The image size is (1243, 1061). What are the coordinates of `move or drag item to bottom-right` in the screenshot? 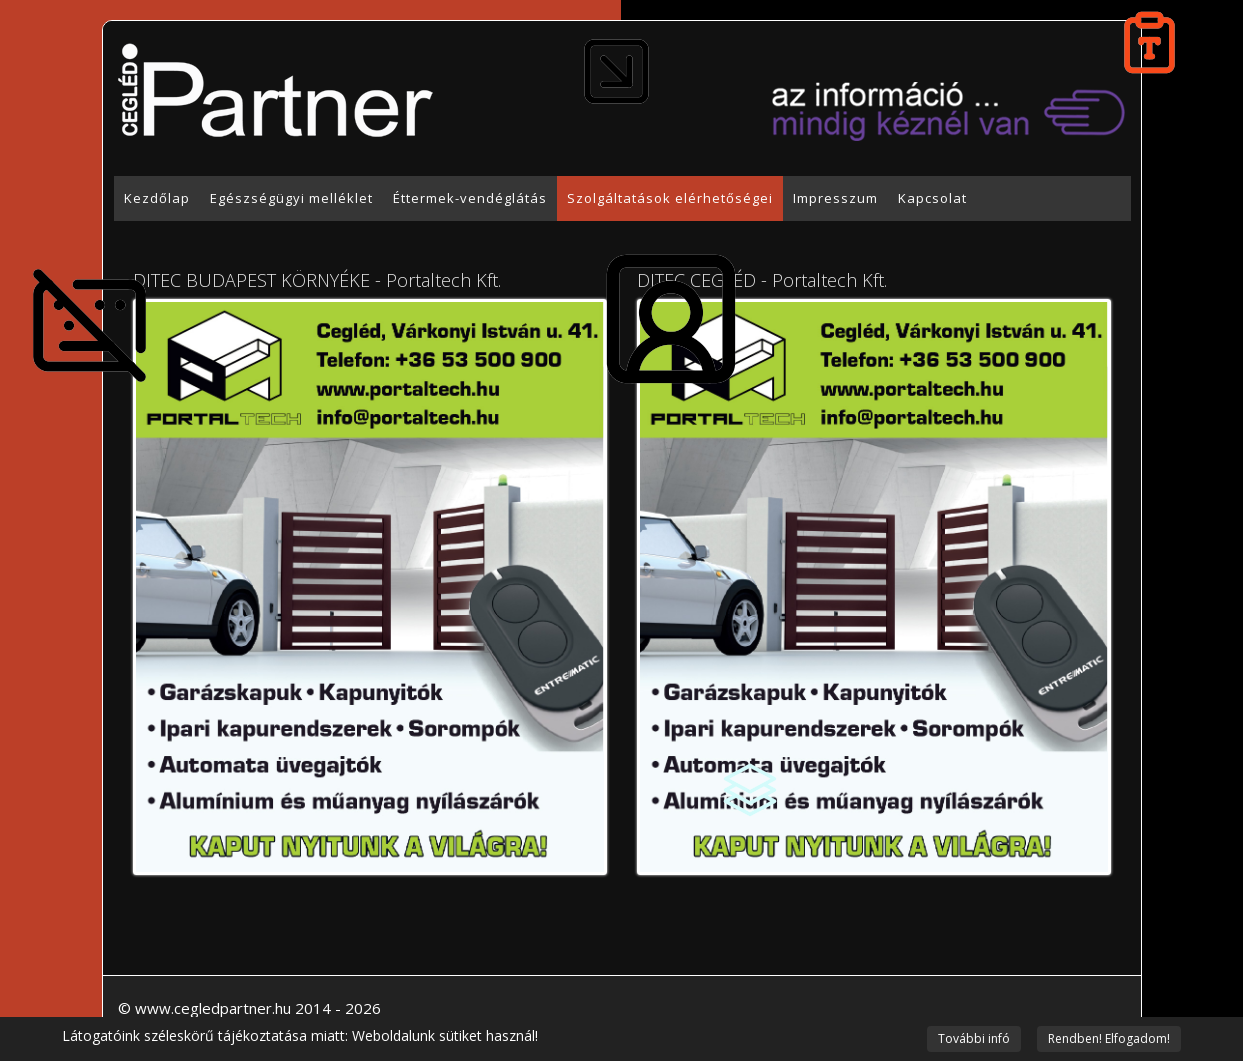 It's located at (616, 71).